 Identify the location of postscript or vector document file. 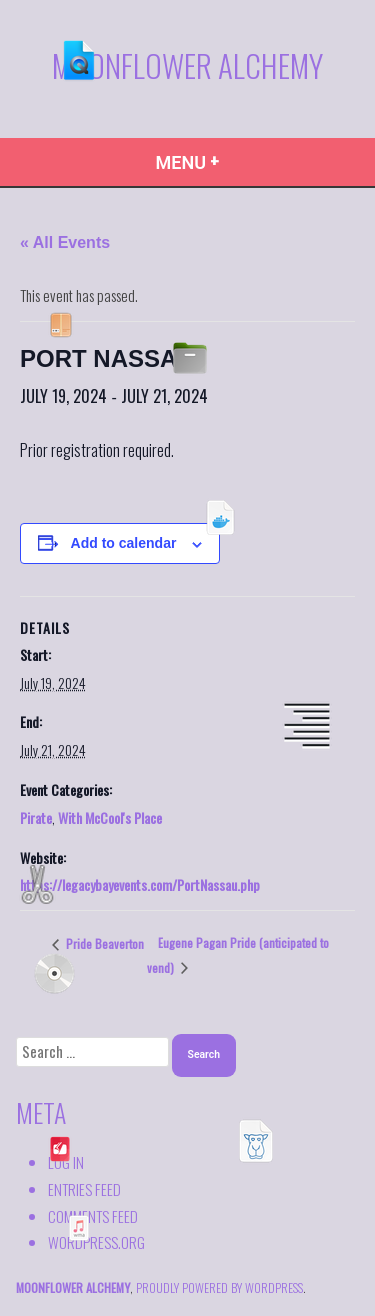
(60, 1149).